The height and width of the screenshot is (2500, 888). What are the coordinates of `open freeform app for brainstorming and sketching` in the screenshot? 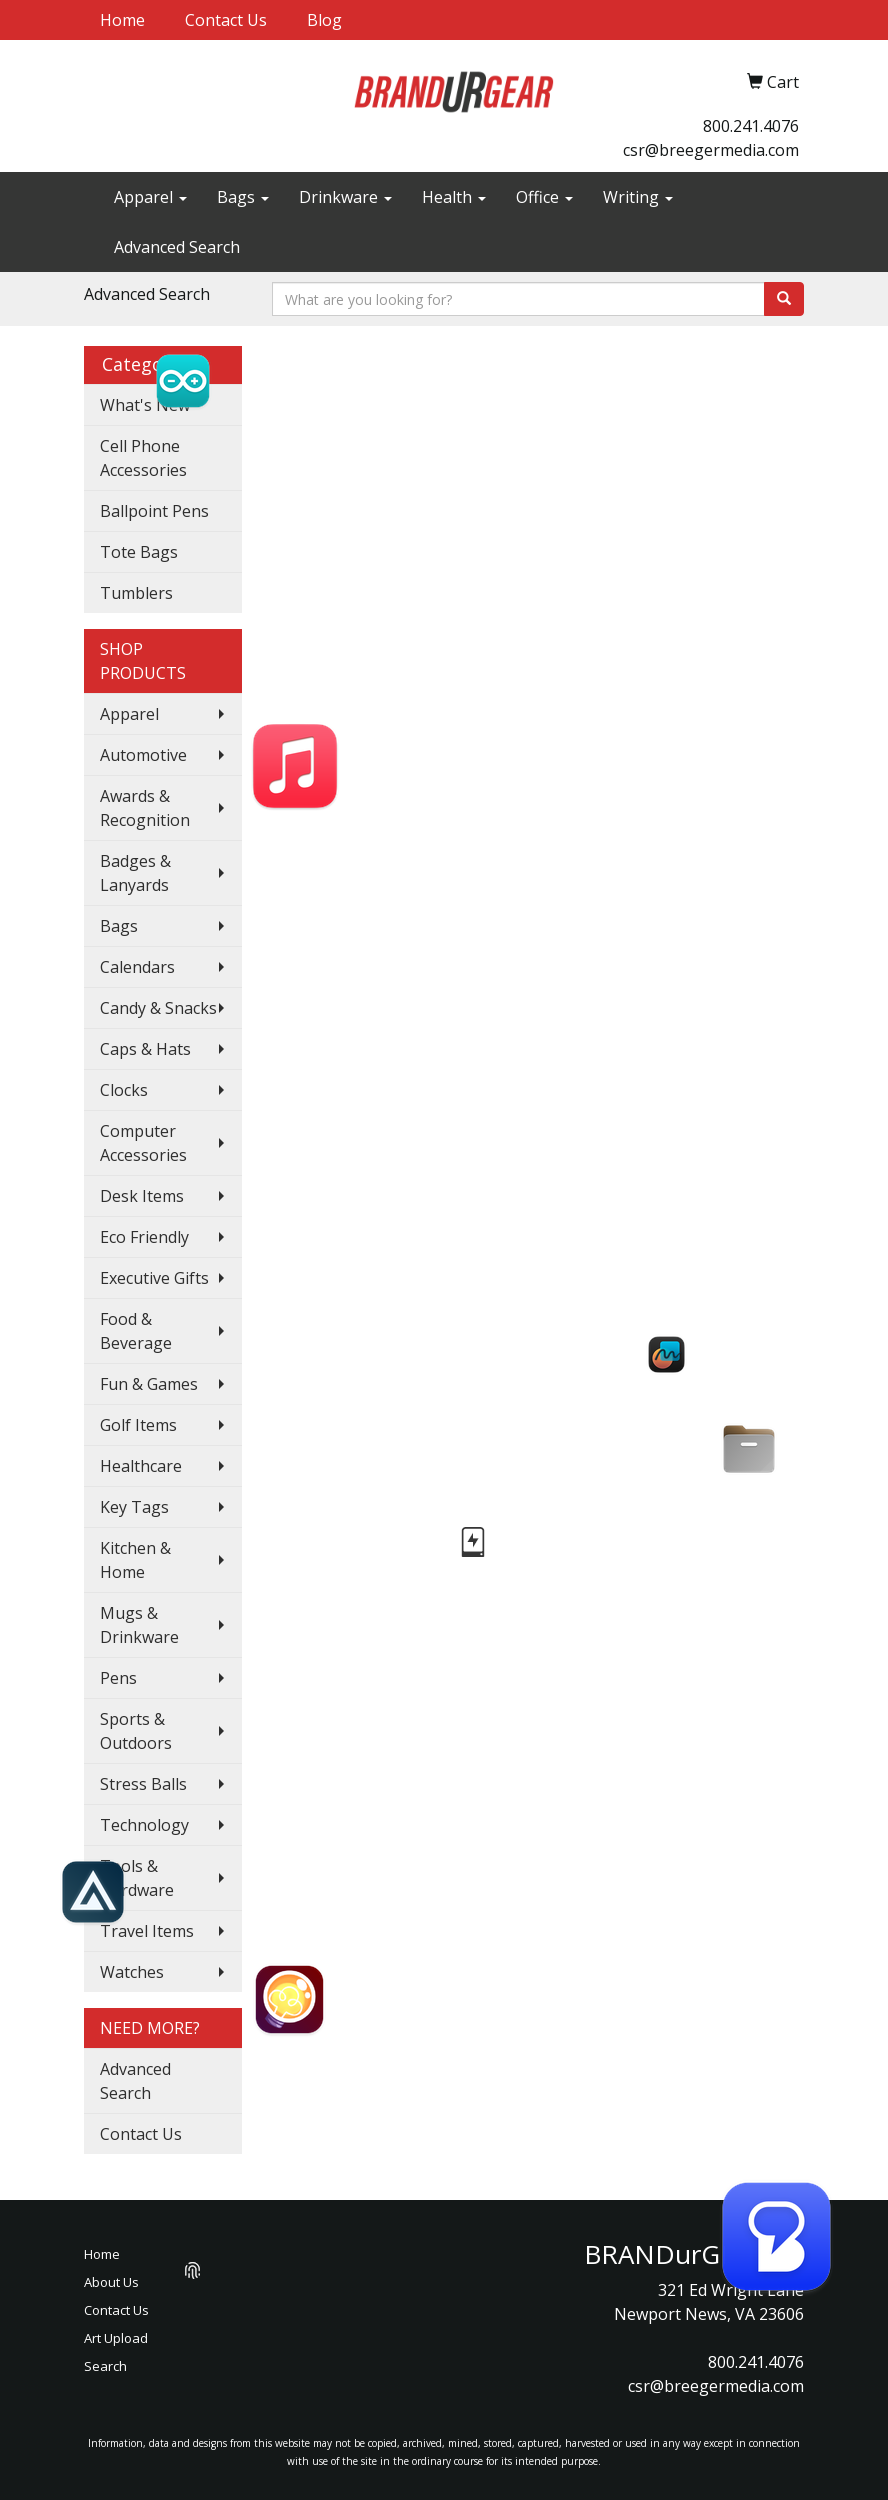 It's located at (666, 1354).